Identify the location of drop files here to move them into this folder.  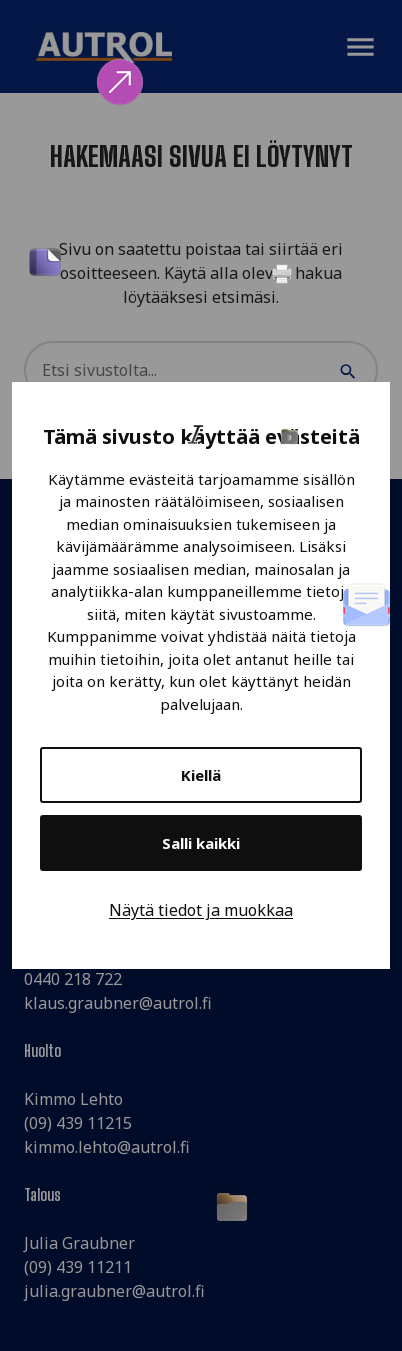
(232, 1207).